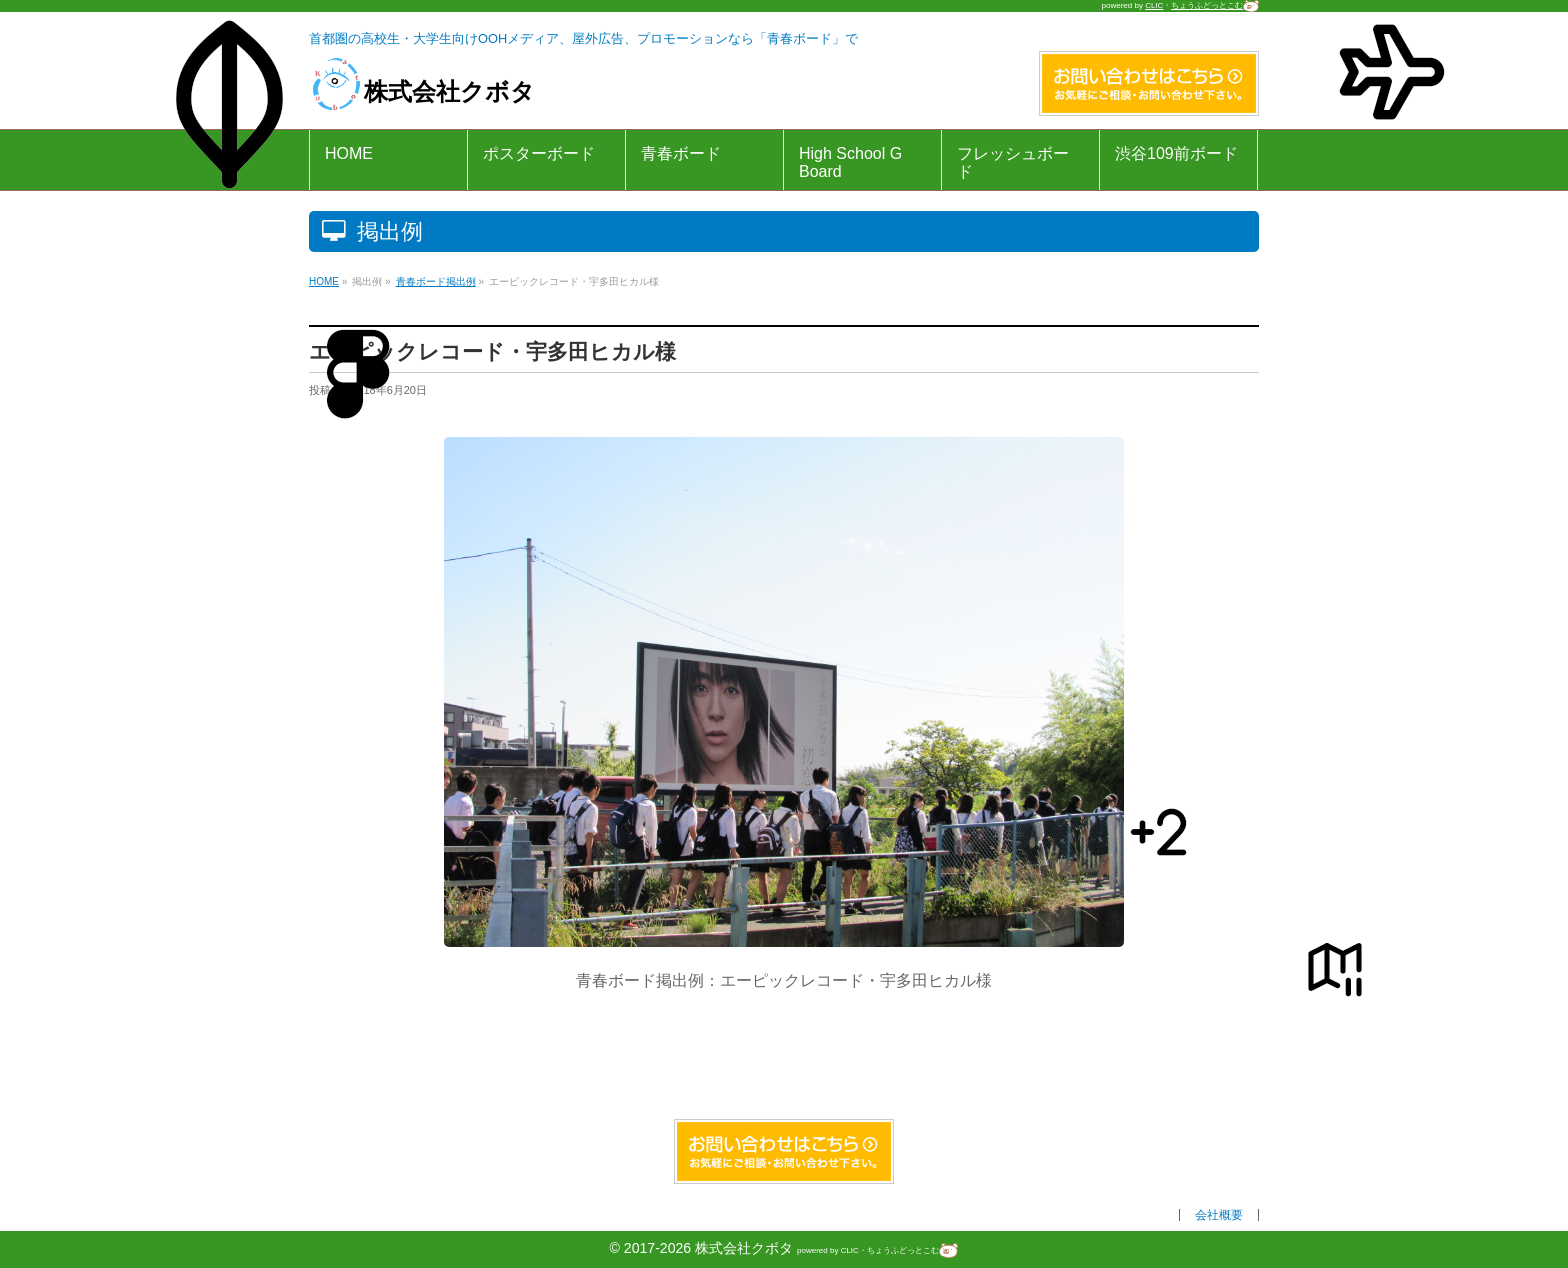 This screenshot has width=1568, height=1268. Describe the element at coordinates (1335, 967) in the screenshot. I see `pause map navigation or tracking` at that location.